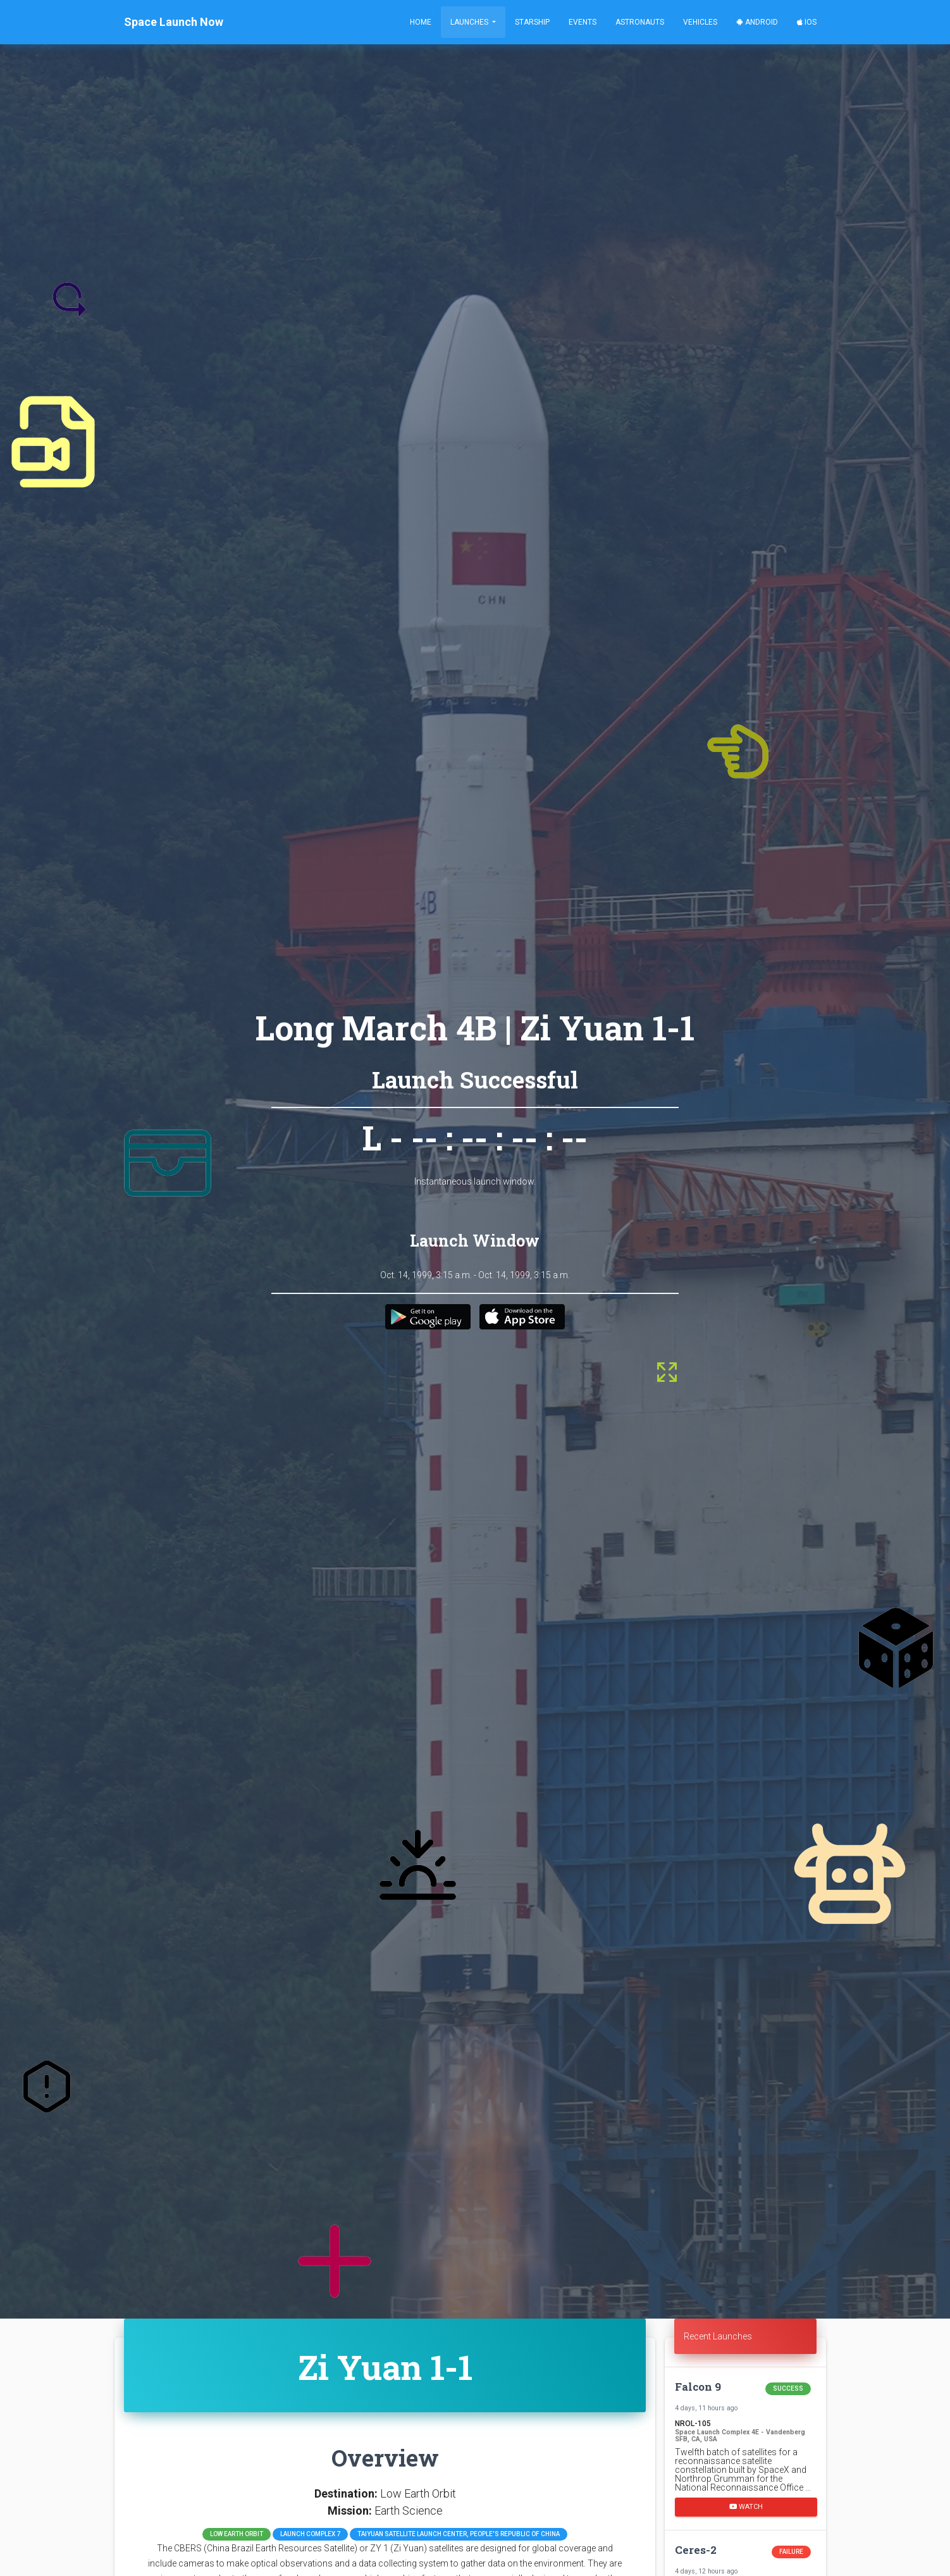  Describe the element at coordinates (69, 299) in the screenshot. I see `repeat or iterate through items` at that location.